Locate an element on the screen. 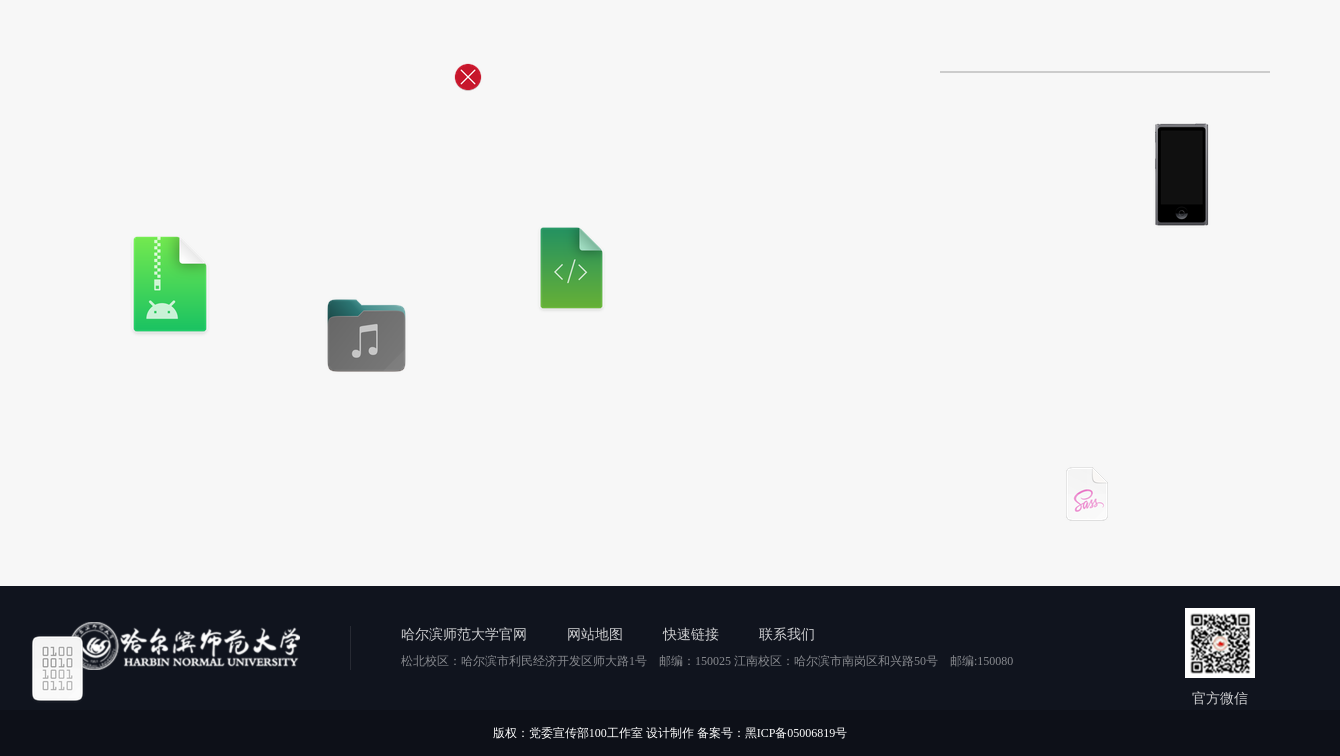 The height and width of the screenshot is (756, 1340). open your music folder is located at coordinates (366, 335).